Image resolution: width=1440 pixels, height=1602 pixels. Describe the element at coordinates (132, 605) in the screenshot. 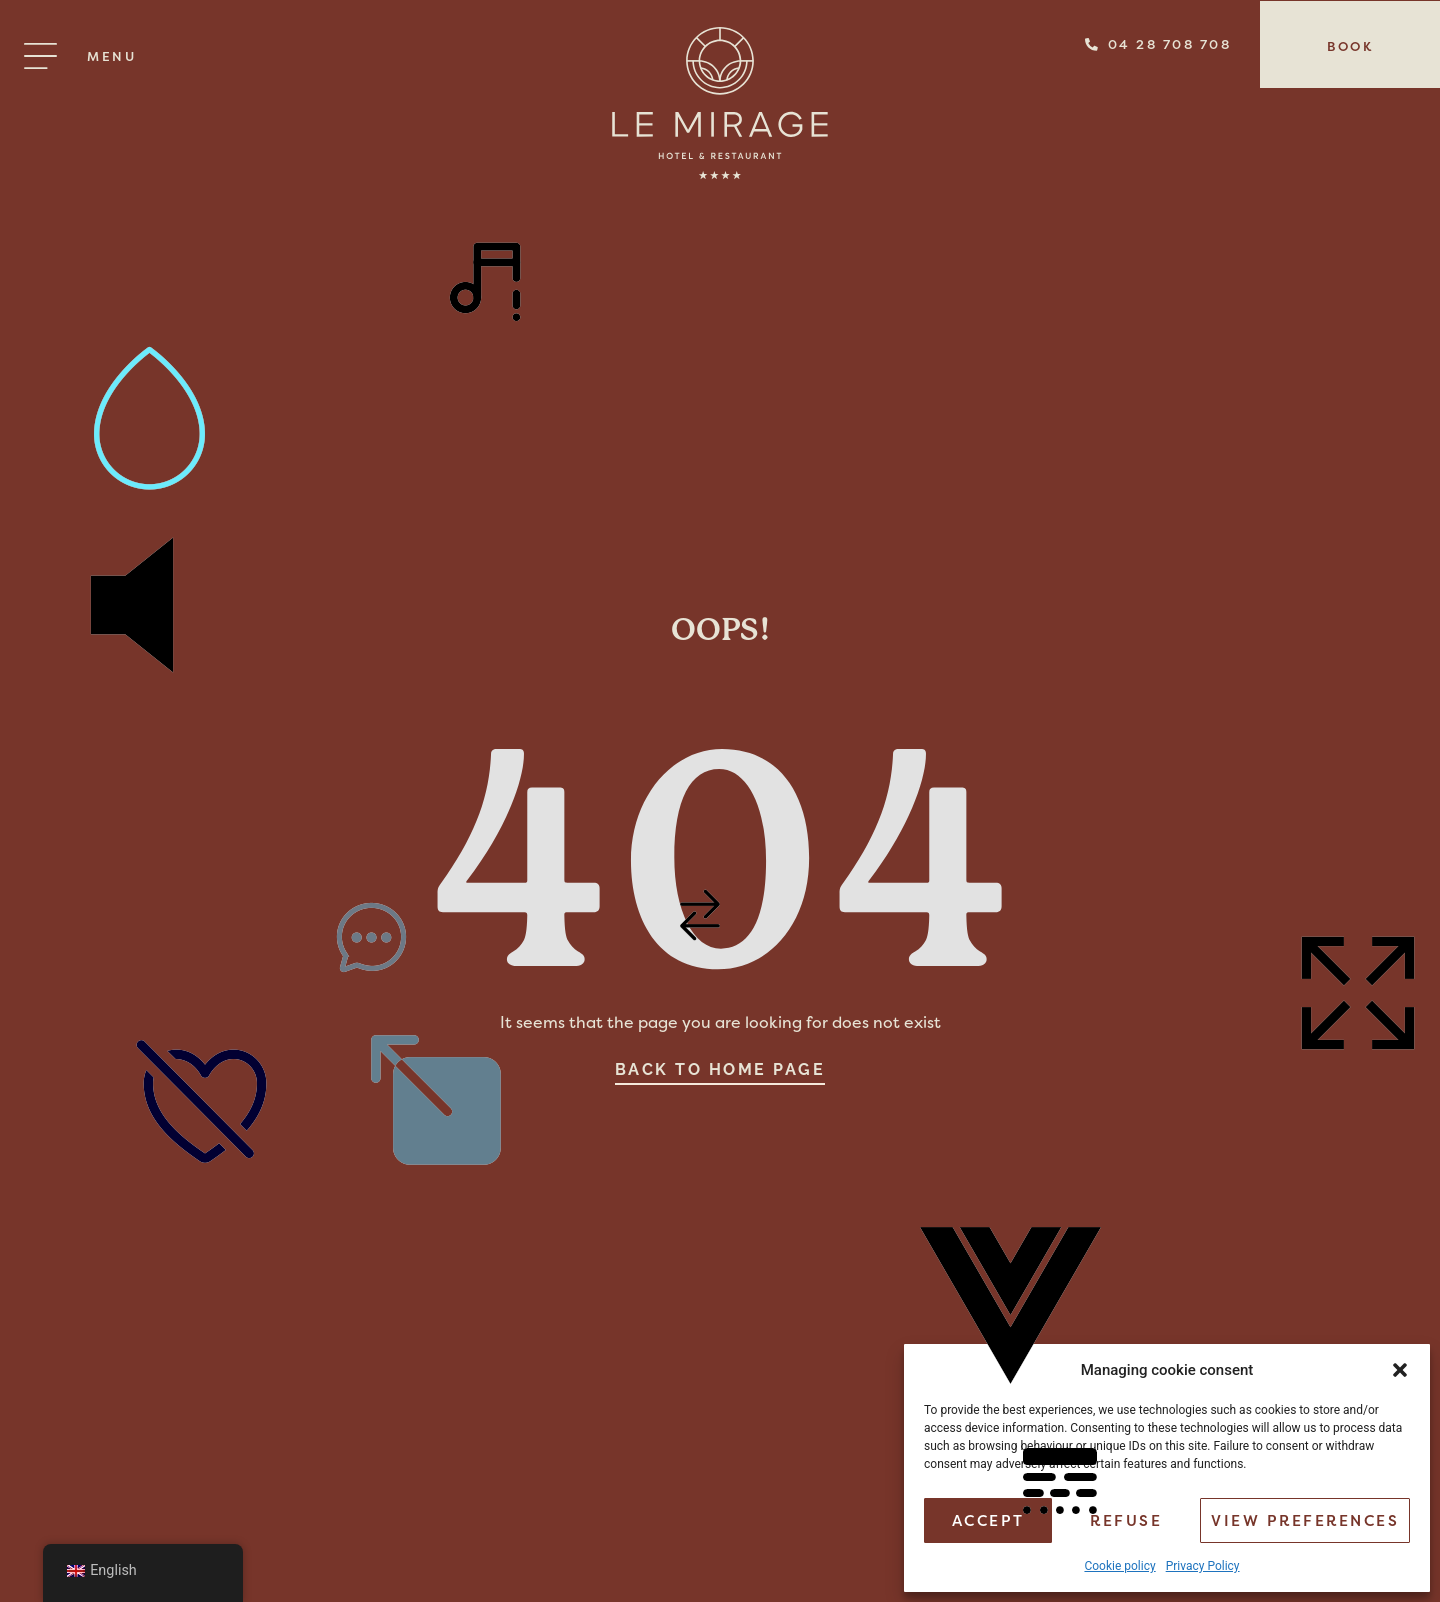

I see `mute audio or sound` at that location.